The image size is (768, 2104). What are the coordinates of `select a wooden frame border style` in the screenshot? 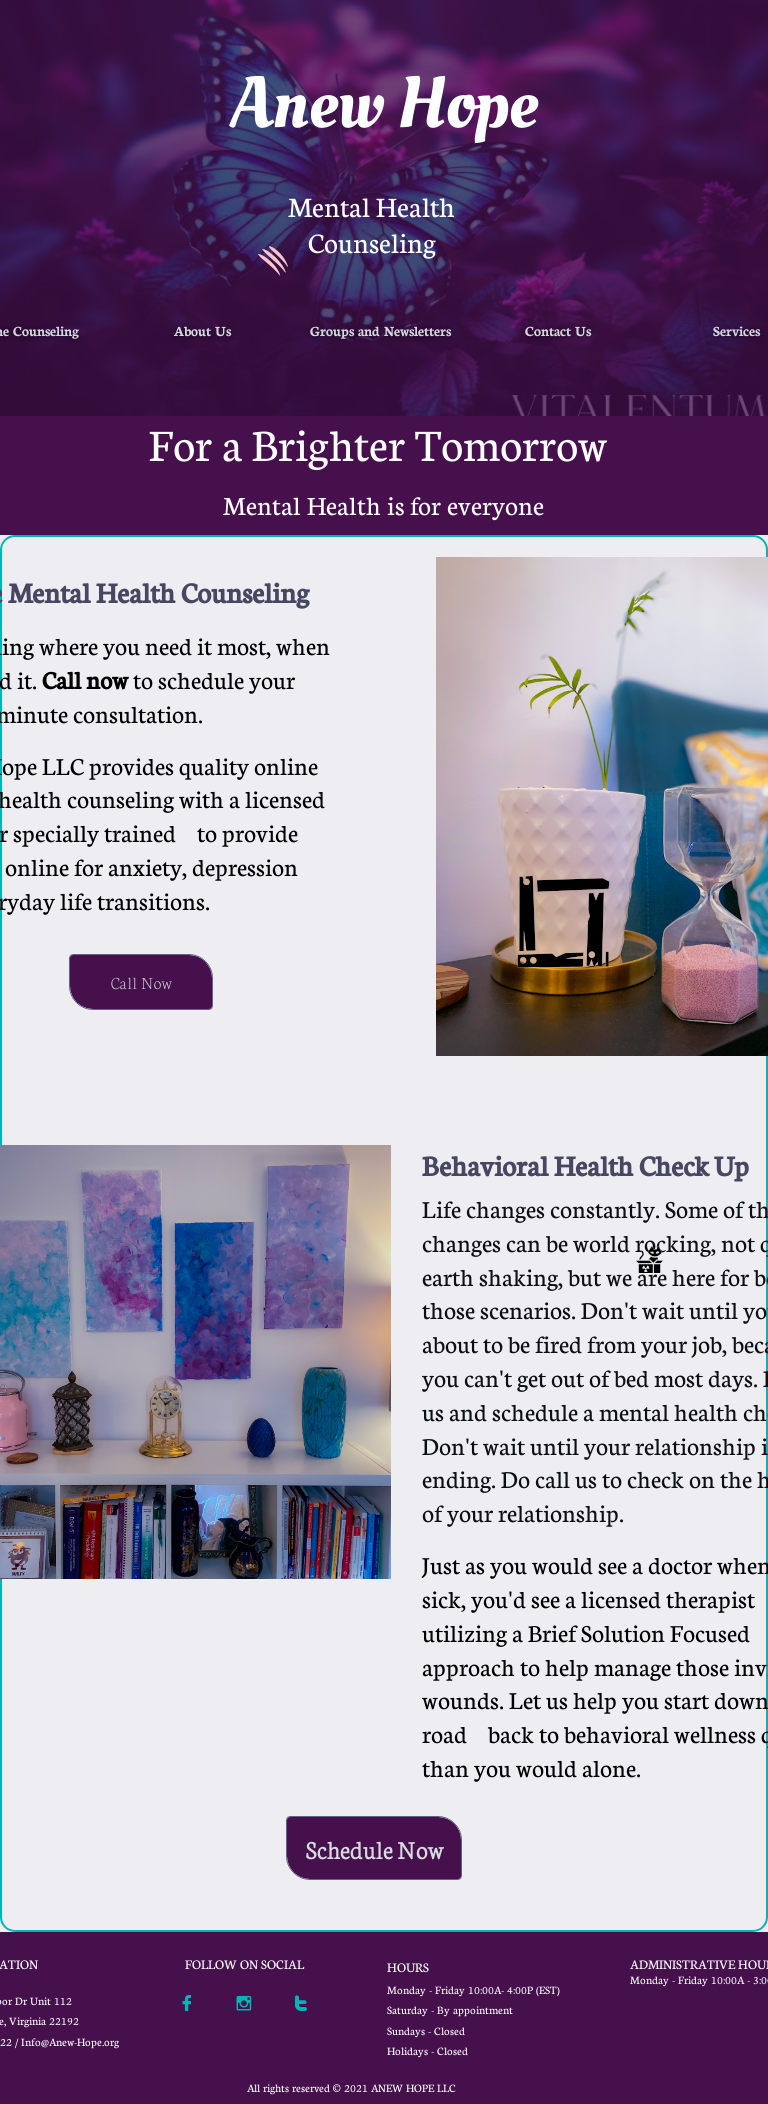 It's located at (563, 922).